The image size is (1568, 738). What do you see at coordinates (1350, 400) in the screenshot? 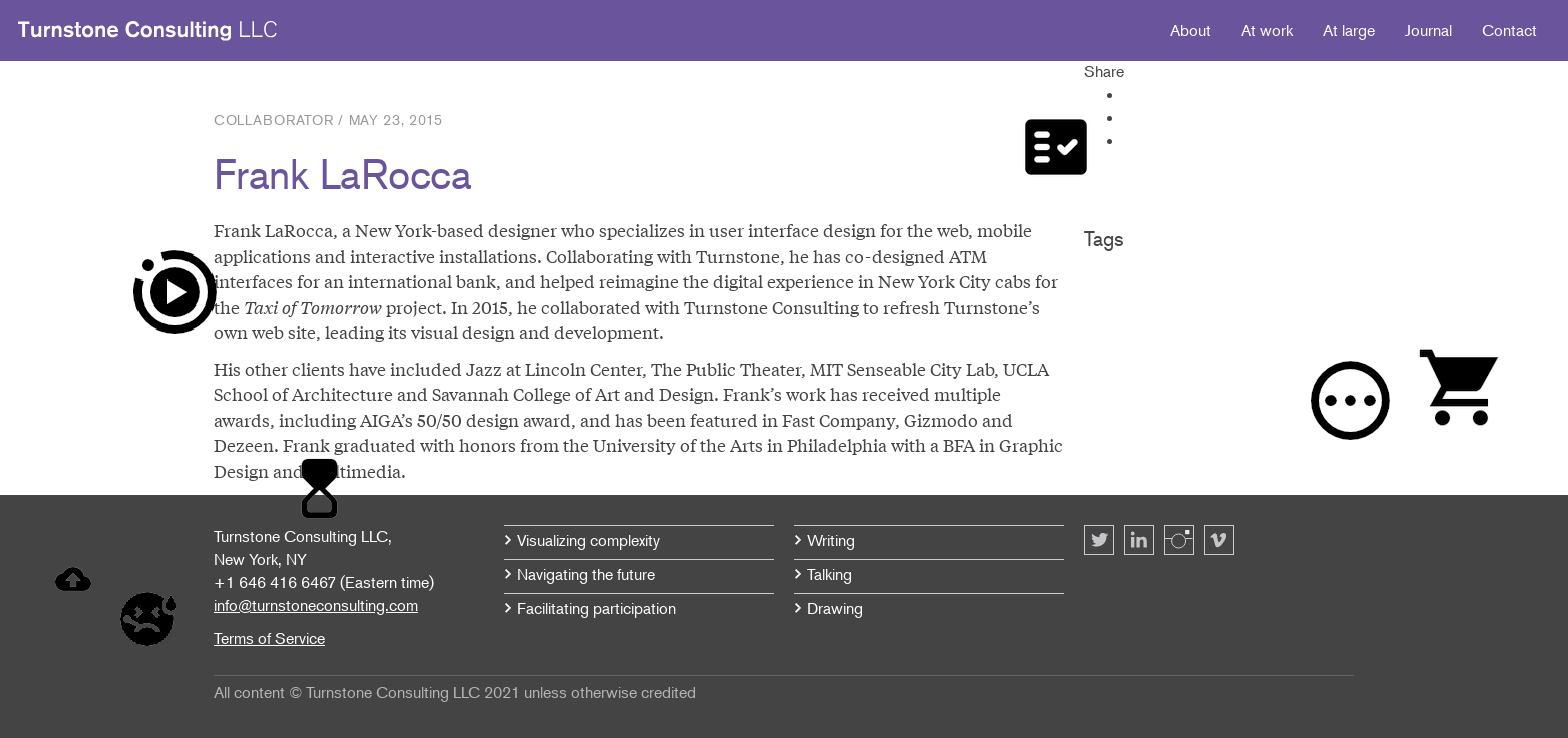
I see `view more options or actions` at bounding box center [1350, 400].